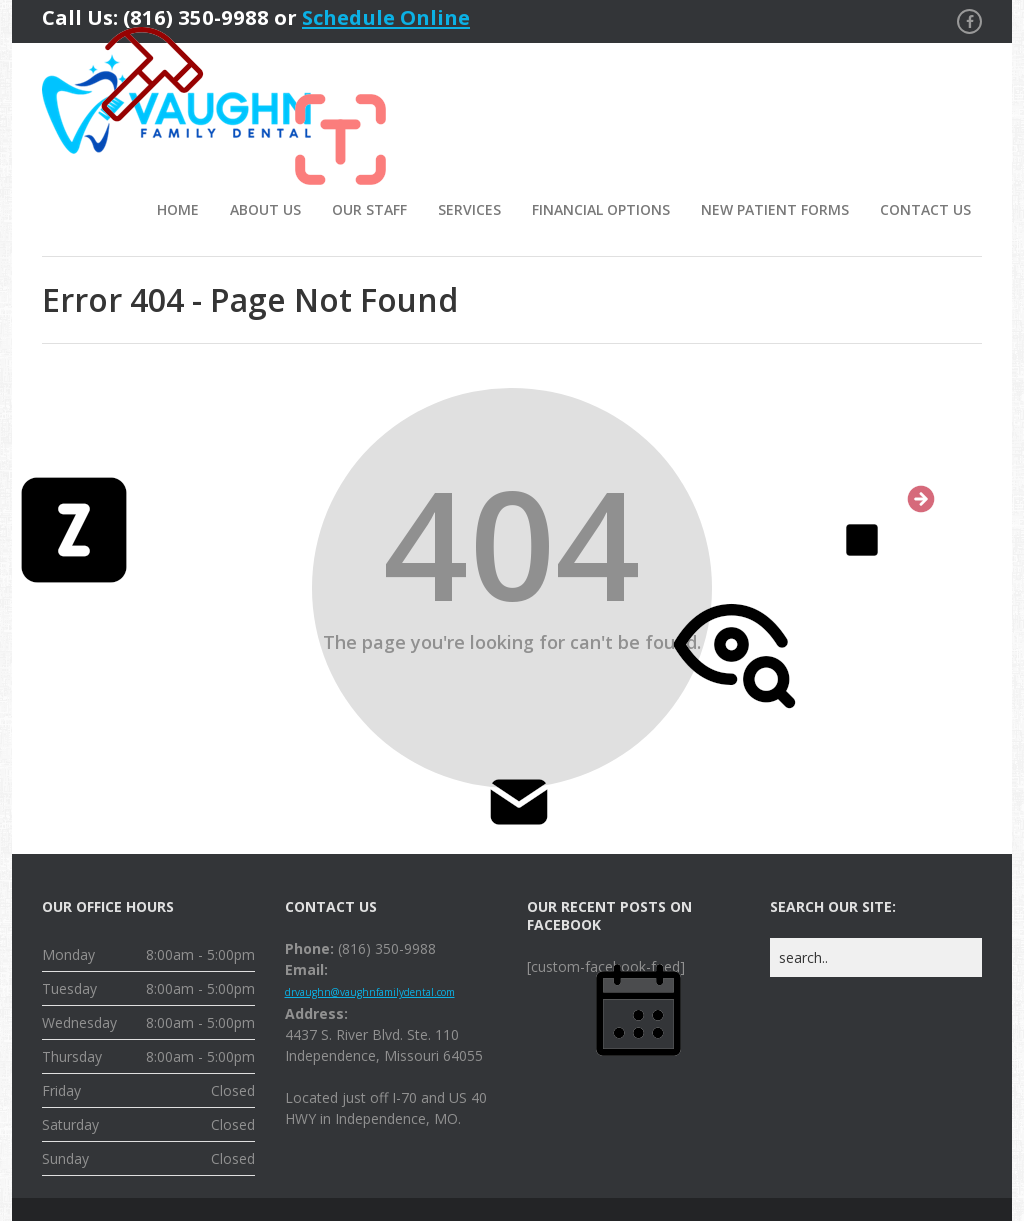 The image size is (1024, 1221). What do you see at coordinates (731, 644) in the screenshot?
I see `search through viewed or watched items` at bounding box center [731, 644].